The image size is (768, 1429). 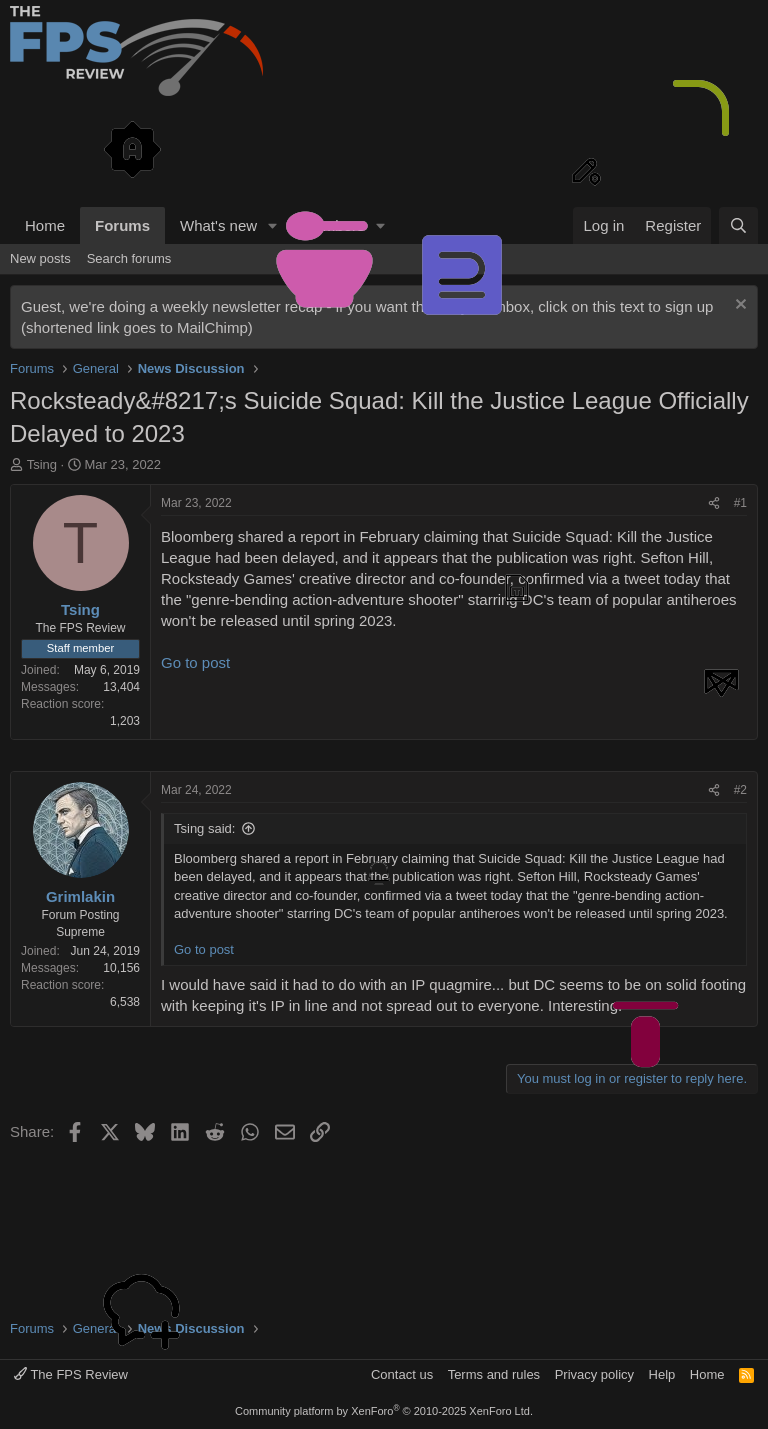 What do you see at coordinates (140, 1310) in the screenshot?
I see `start a new conversation` at bounding box center [140, 1310].